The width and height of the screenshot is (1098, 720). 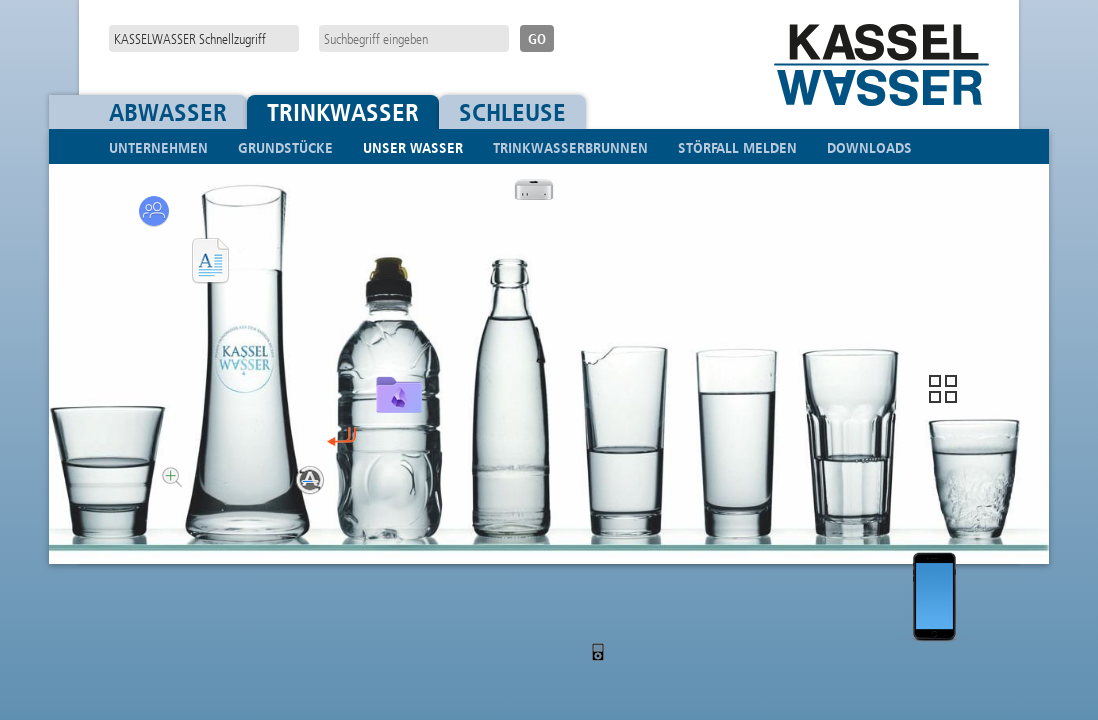 I want to click on access msn account settings, so click(x=943, y=389).